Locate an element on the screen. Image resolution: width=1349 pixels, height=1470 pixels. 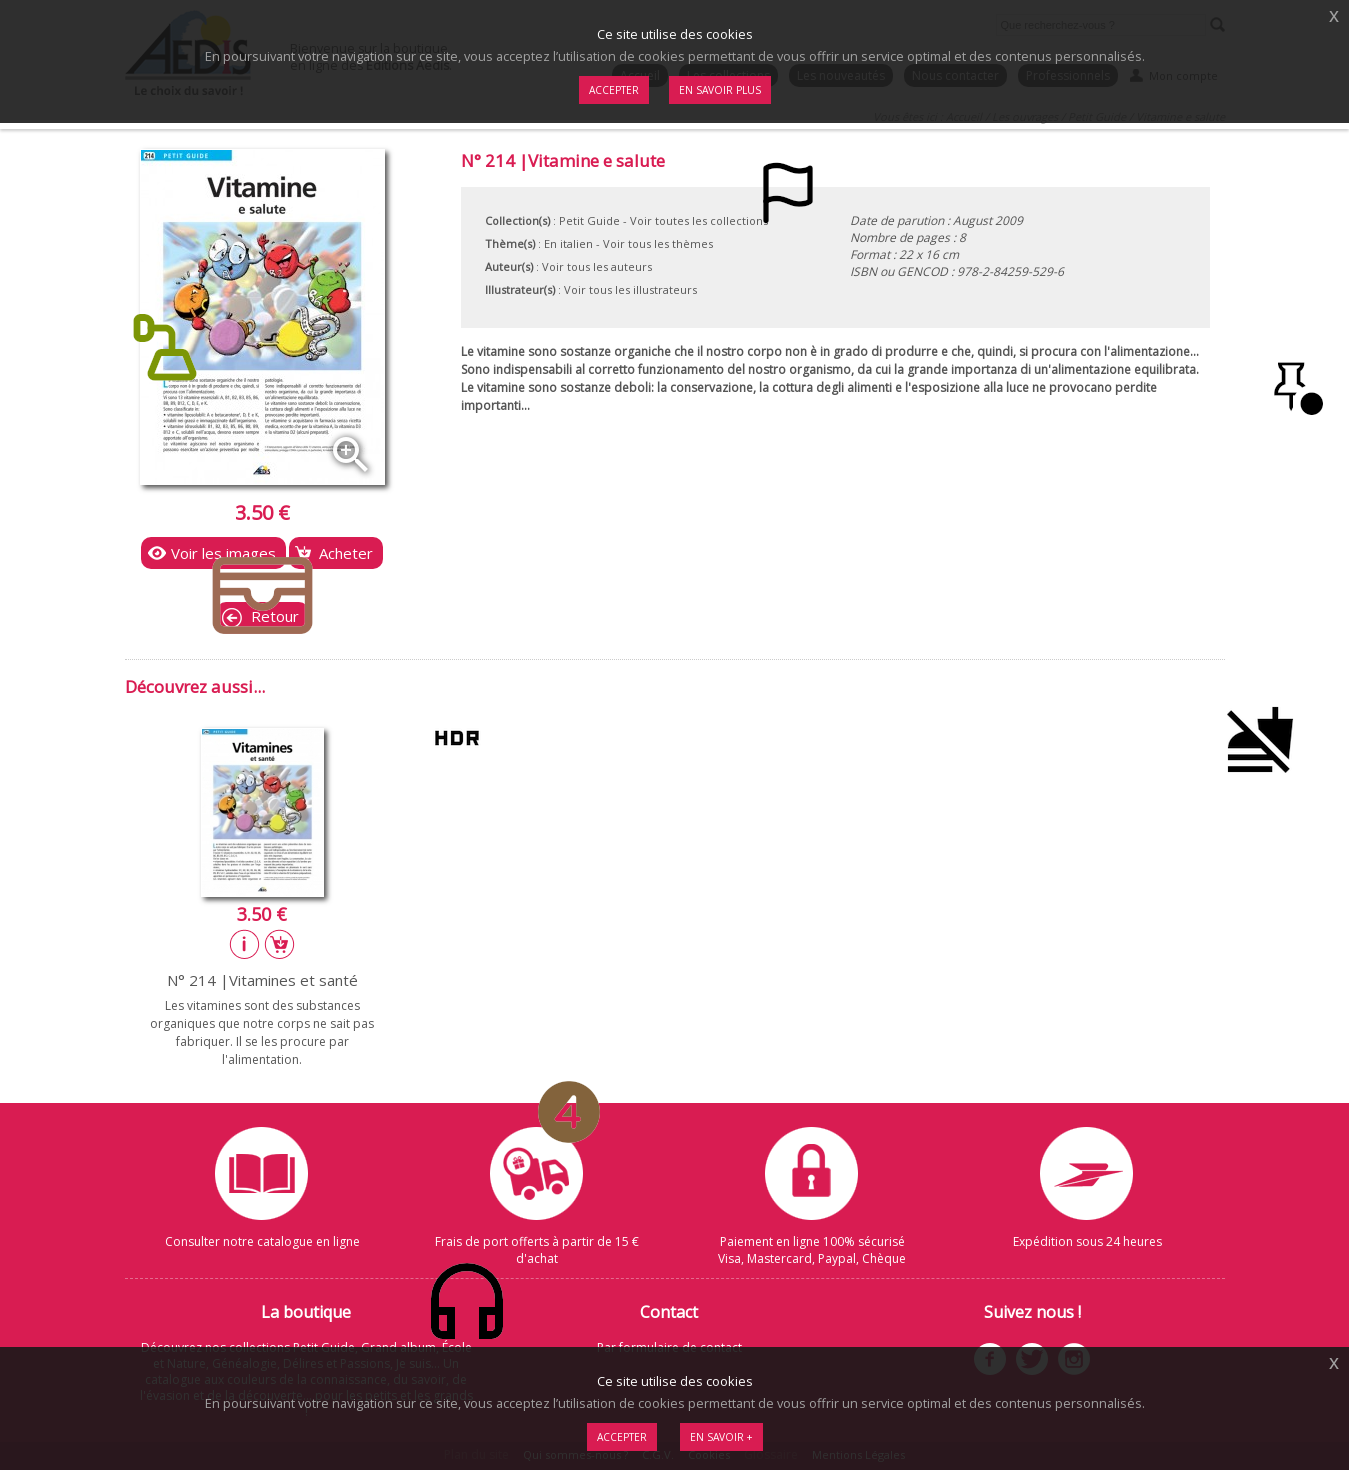
toggle wall lamp or sconce lighting is located at coordinates (165, 349).